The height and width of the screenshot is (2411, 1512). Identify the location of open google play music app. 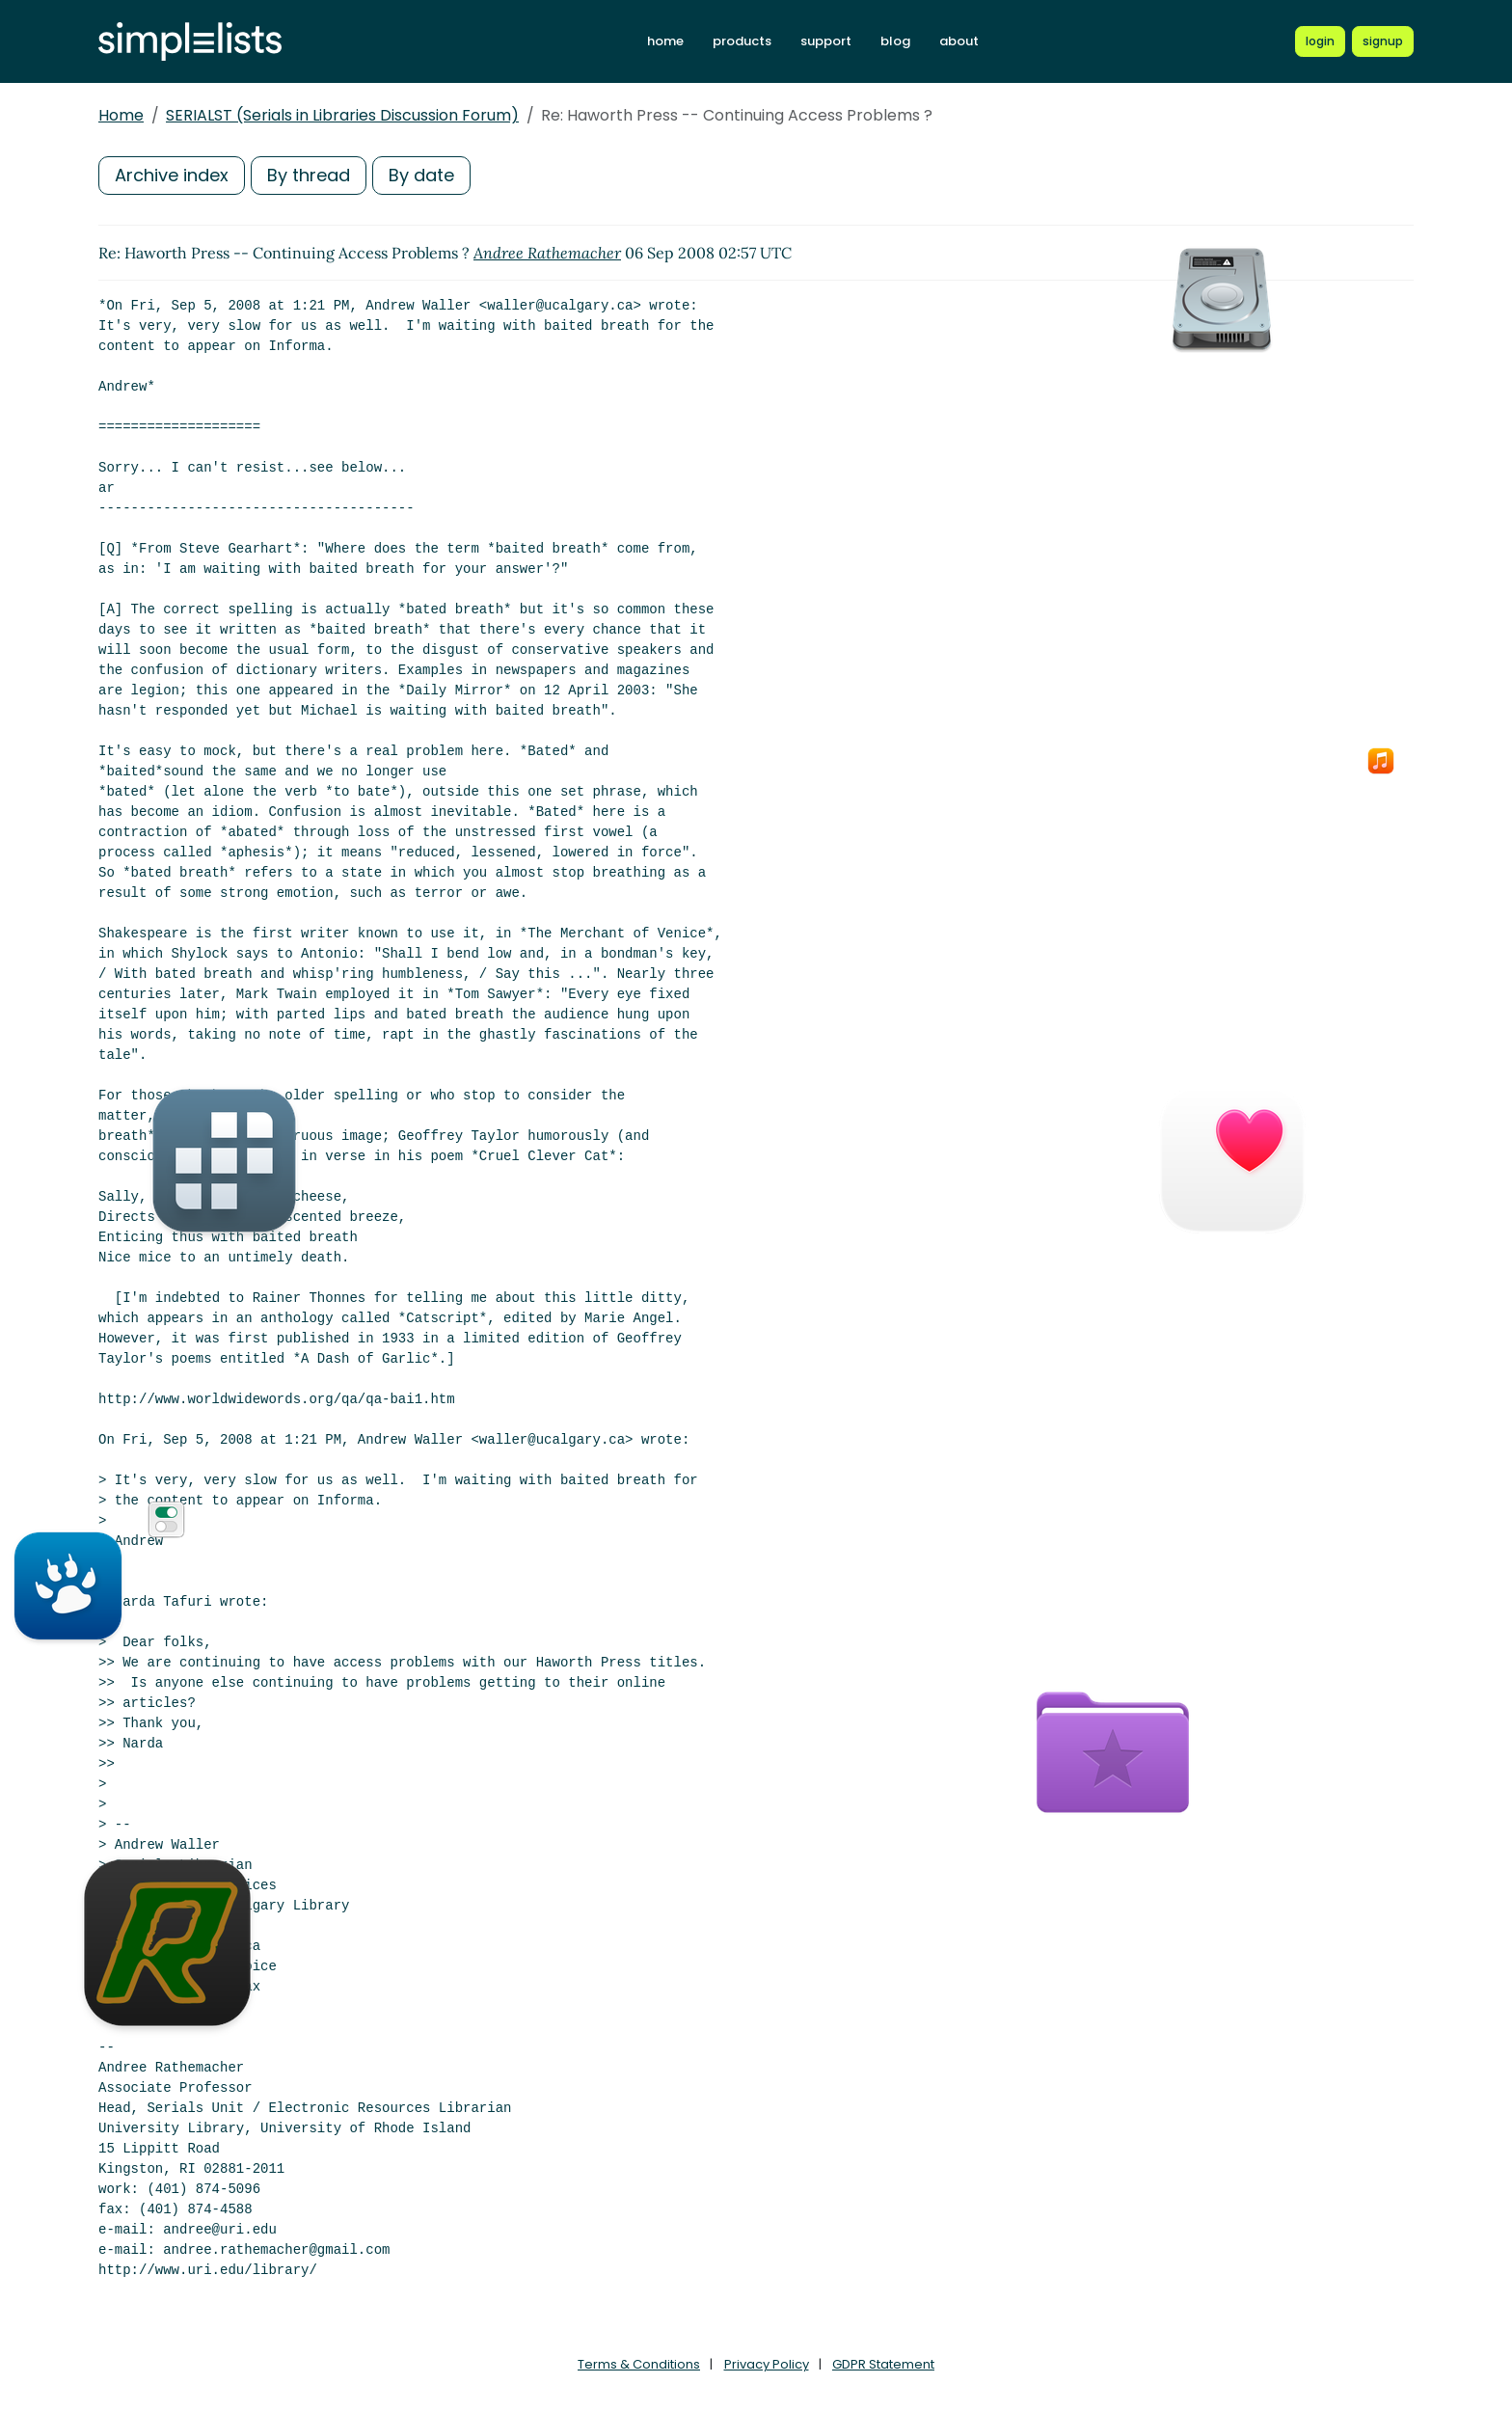
(1381, 761).